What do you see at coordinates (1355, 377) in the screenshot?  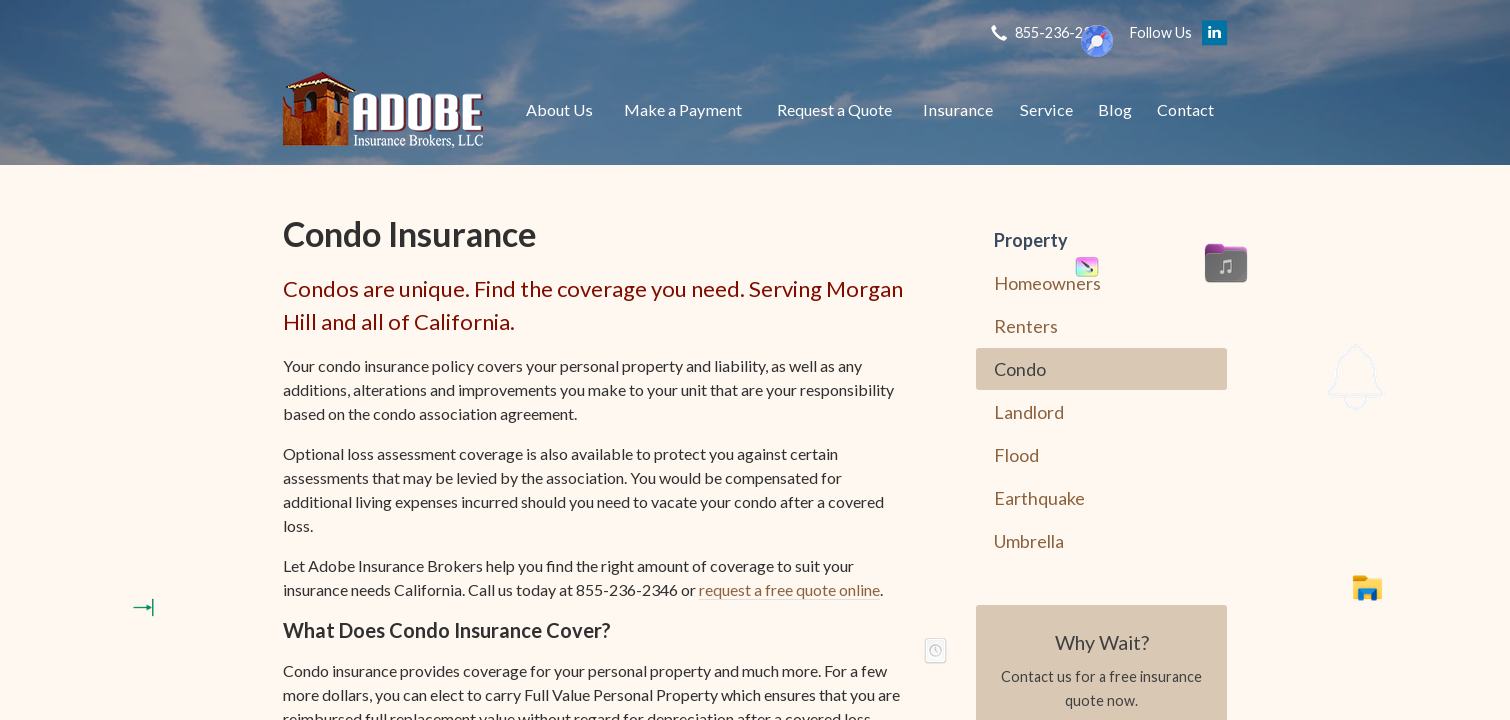 I see `notifications are currently disabled` at bounding box center [1355, 377].